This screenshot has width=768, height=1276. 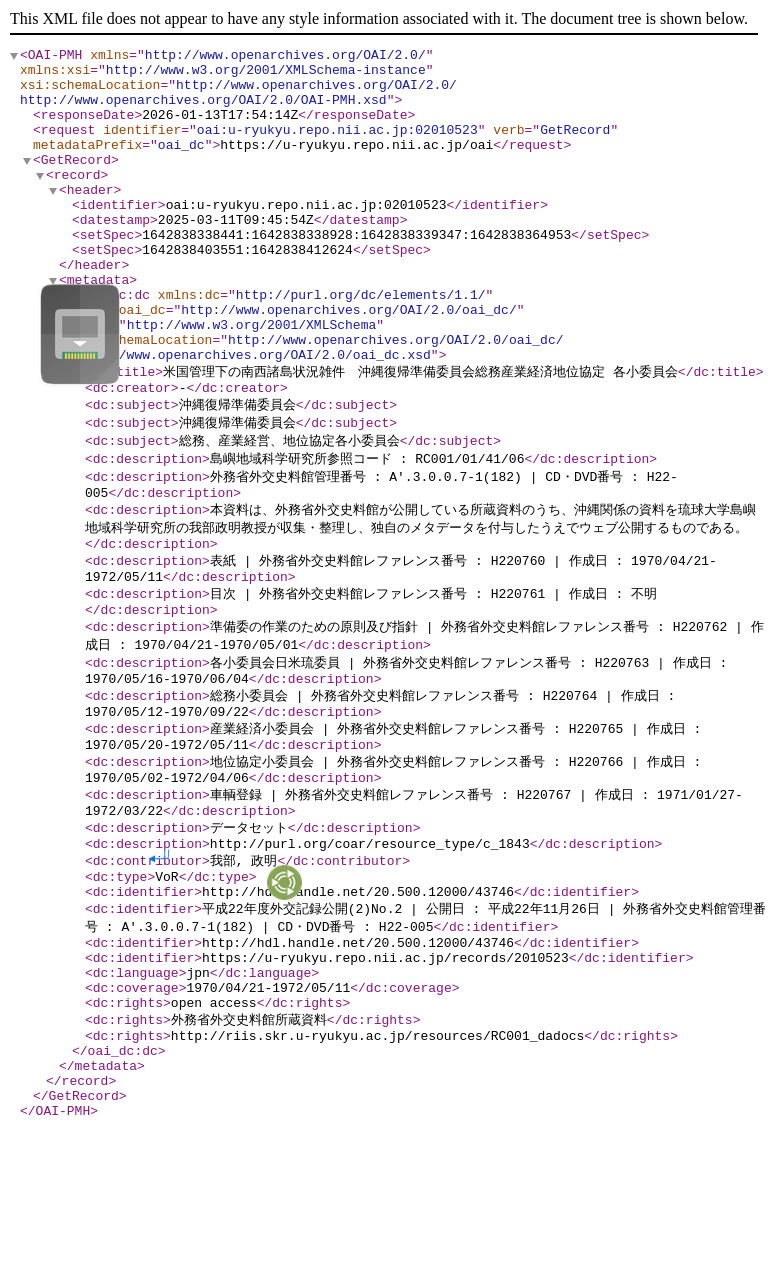 What do you see at coordinates (284, 882) in the screenshot?
I see `ubuntu mate logo or branding indicator` at bounding box center [284, 882].